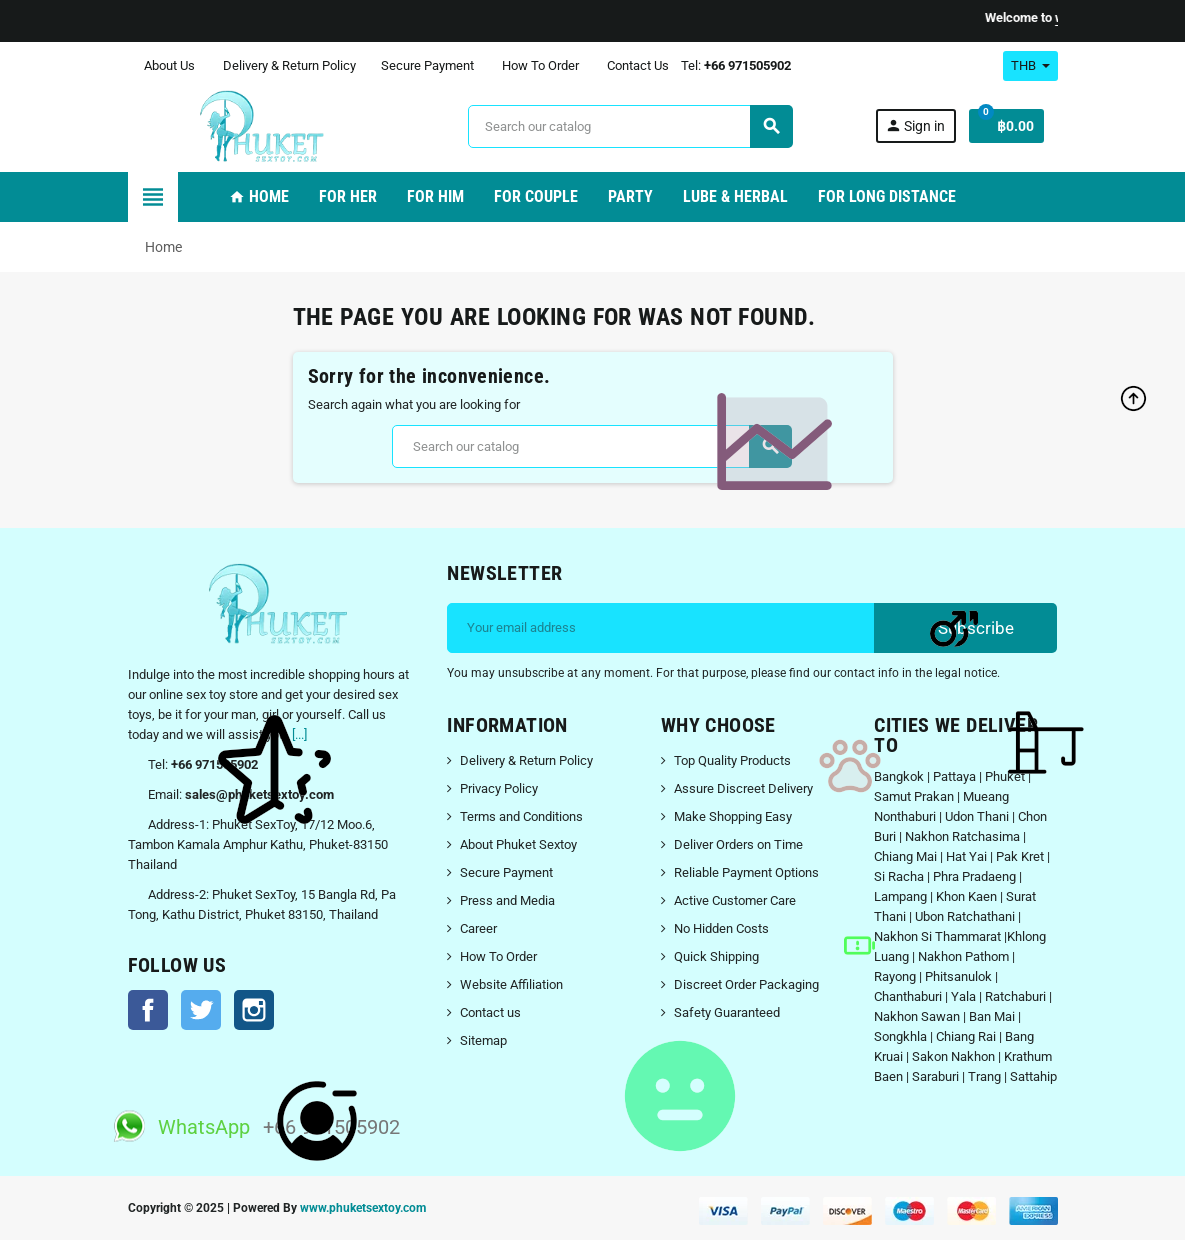  What do you see at coordinates (774, 441) in the screenshot?
I see `view analytics or performance data` at bounding box center [774, 441].